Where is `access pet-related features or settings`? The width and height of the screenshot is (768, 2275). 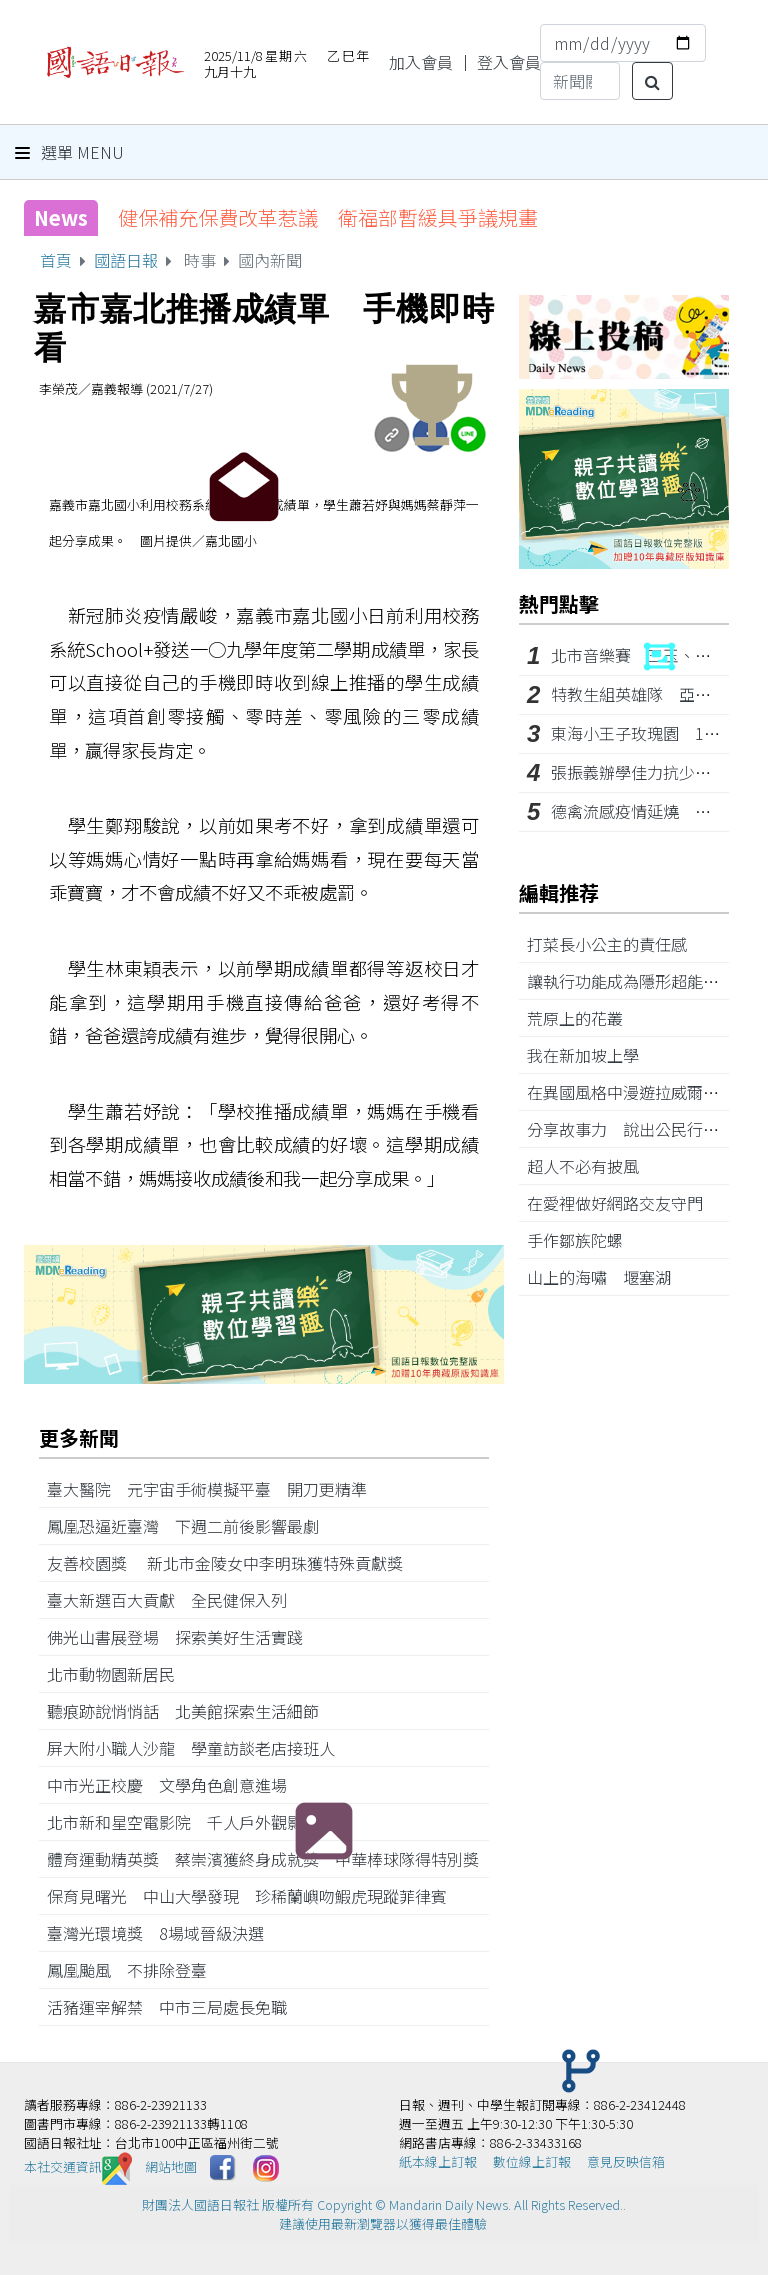 access pet-related features or settings is located at coordinates (689, 492).